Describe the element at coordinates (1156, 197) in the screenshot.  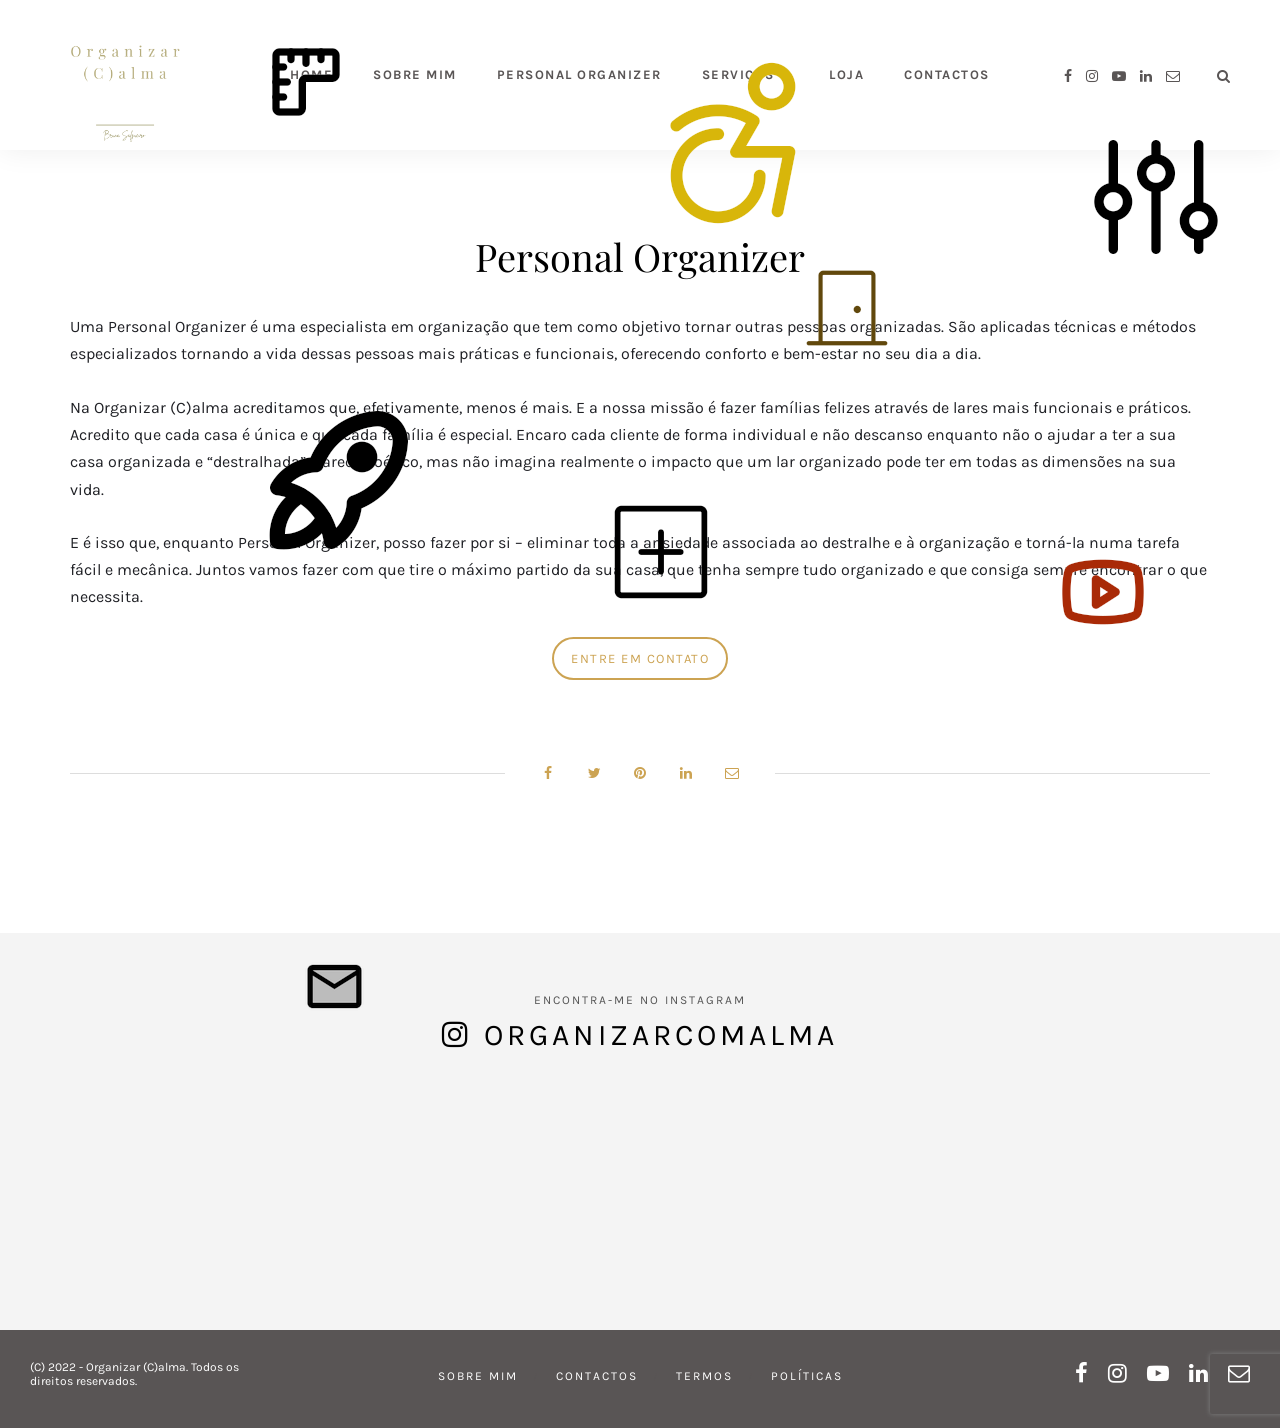
I see `adjust settings or preferences` at that location.